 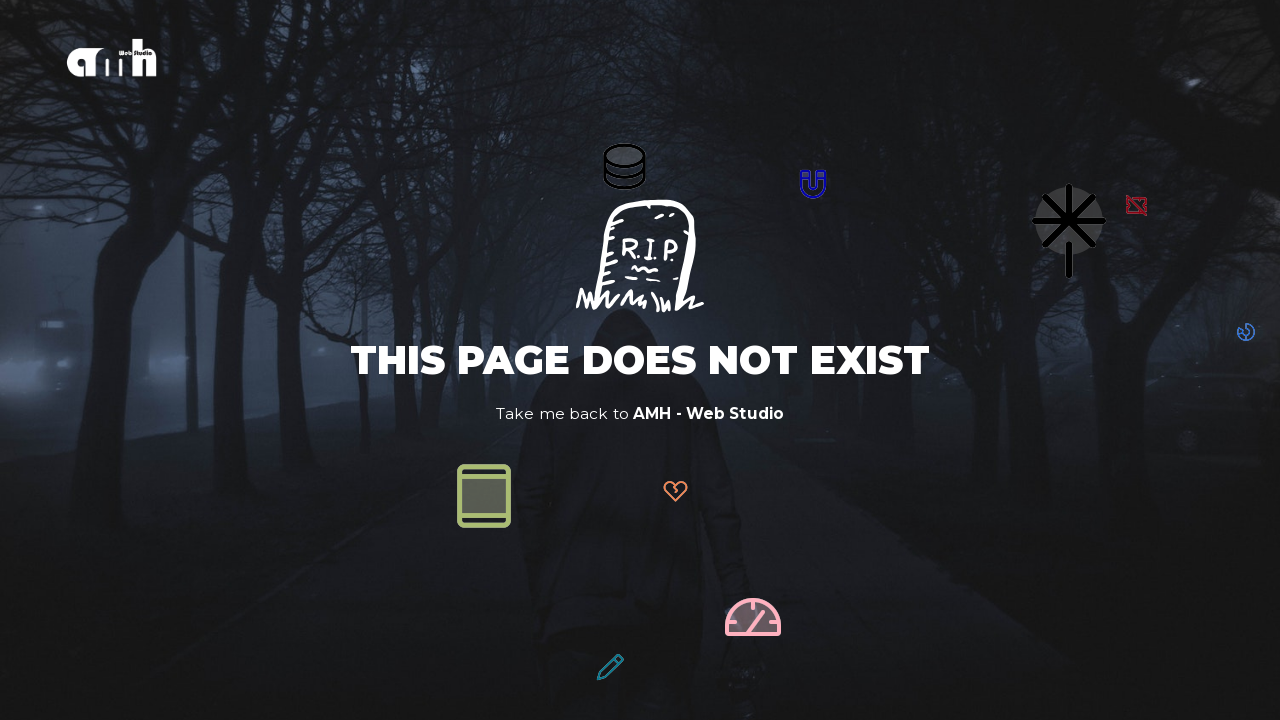 I want to click on edit this item, so click(x=610, y=667).